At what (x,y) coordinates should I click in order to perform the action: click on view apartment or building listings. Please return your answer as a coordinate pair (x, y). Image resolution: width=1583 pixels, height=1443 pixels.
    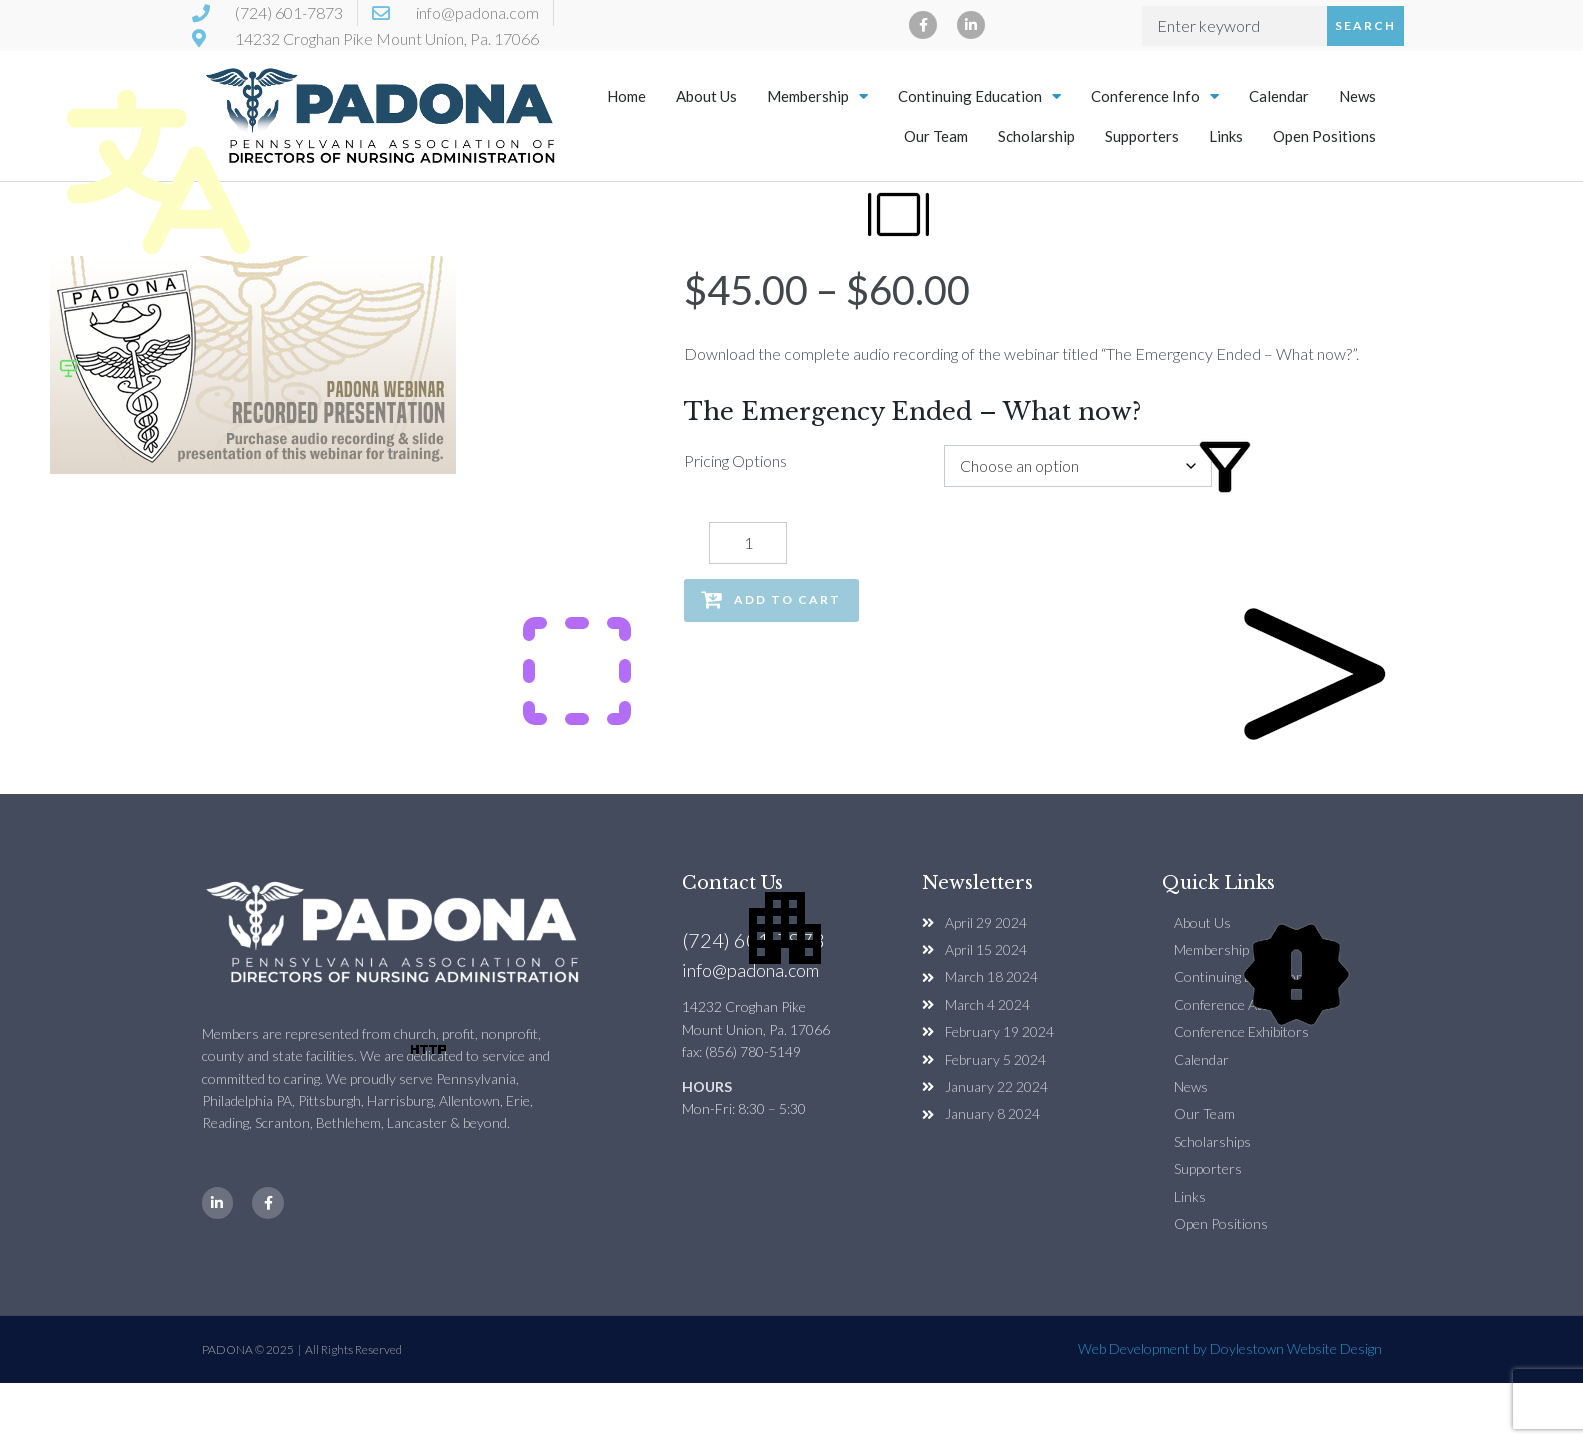
    Looking at the image, I should click on (785, 928).